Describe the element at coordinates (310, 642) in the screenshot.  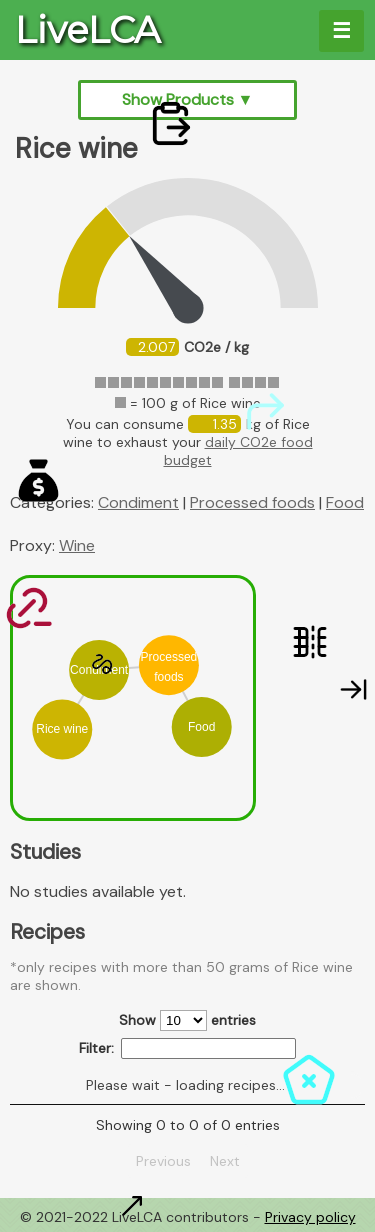
I see `split table into separate columns` at that location.